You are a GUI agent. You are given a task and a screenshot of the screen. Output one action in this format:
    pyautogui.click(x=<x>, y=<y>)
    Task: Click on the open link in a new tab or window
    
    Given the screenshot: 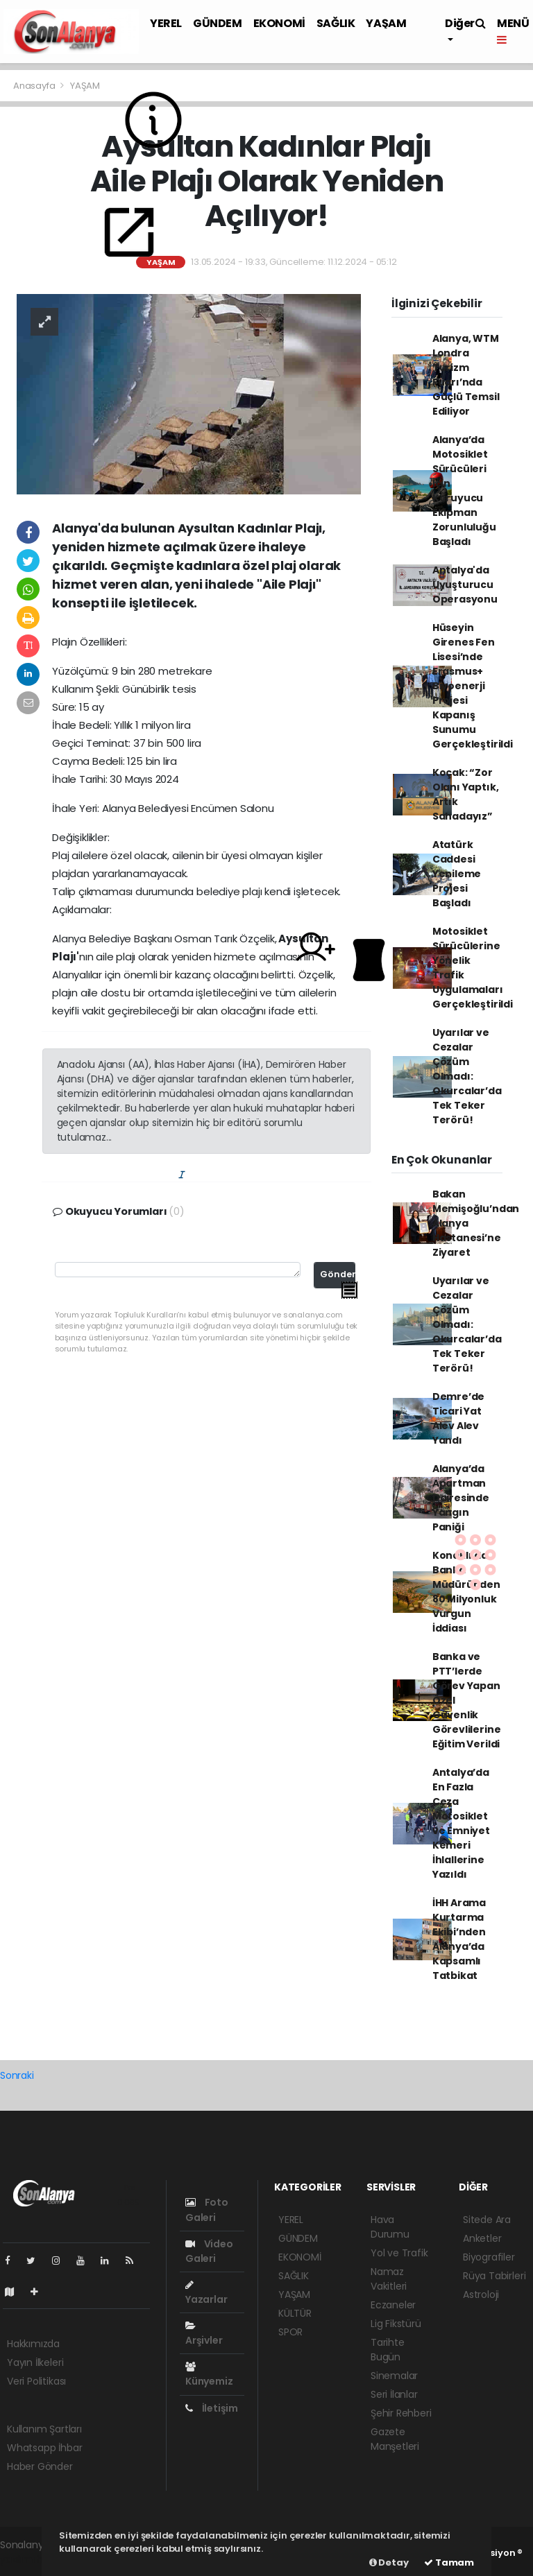 What is the action you would take?
    pyautogui.click(x=129, y=232)
    